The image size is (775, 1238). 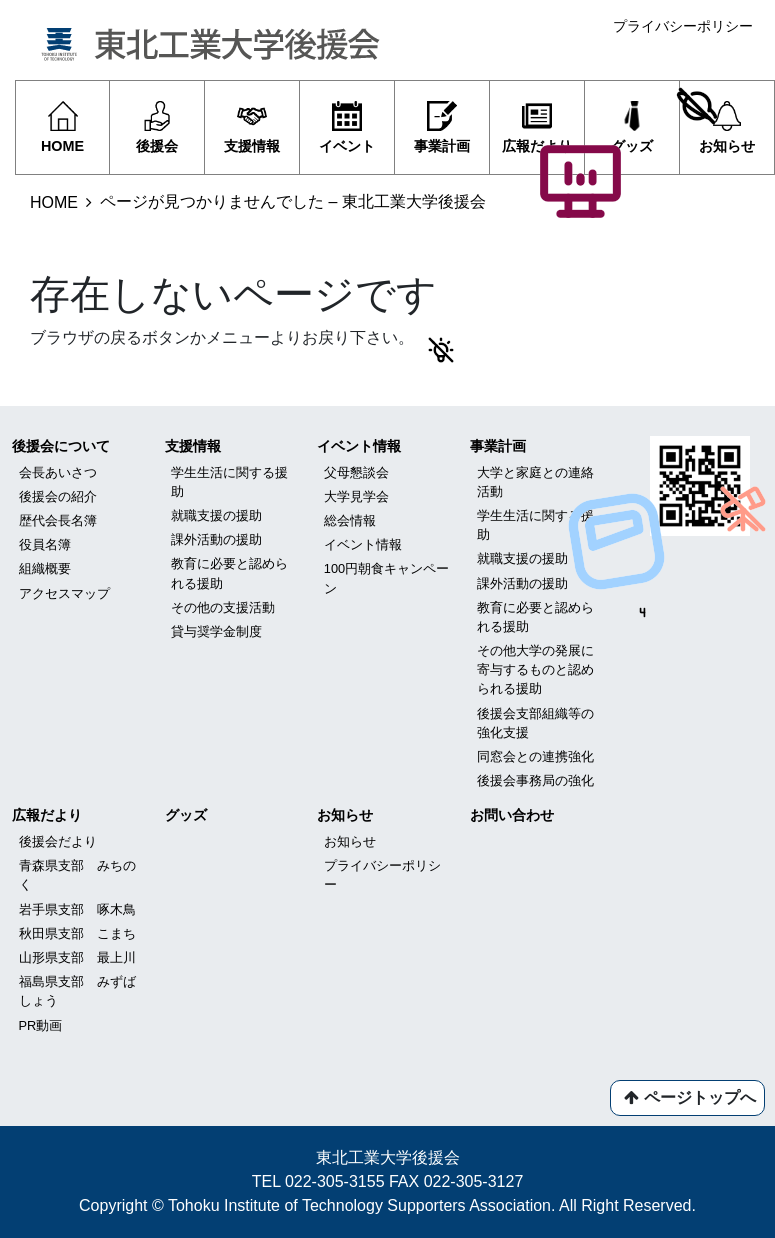 I want to click on indicates step 4 in a multi-step process, so click(x=642, y=612).